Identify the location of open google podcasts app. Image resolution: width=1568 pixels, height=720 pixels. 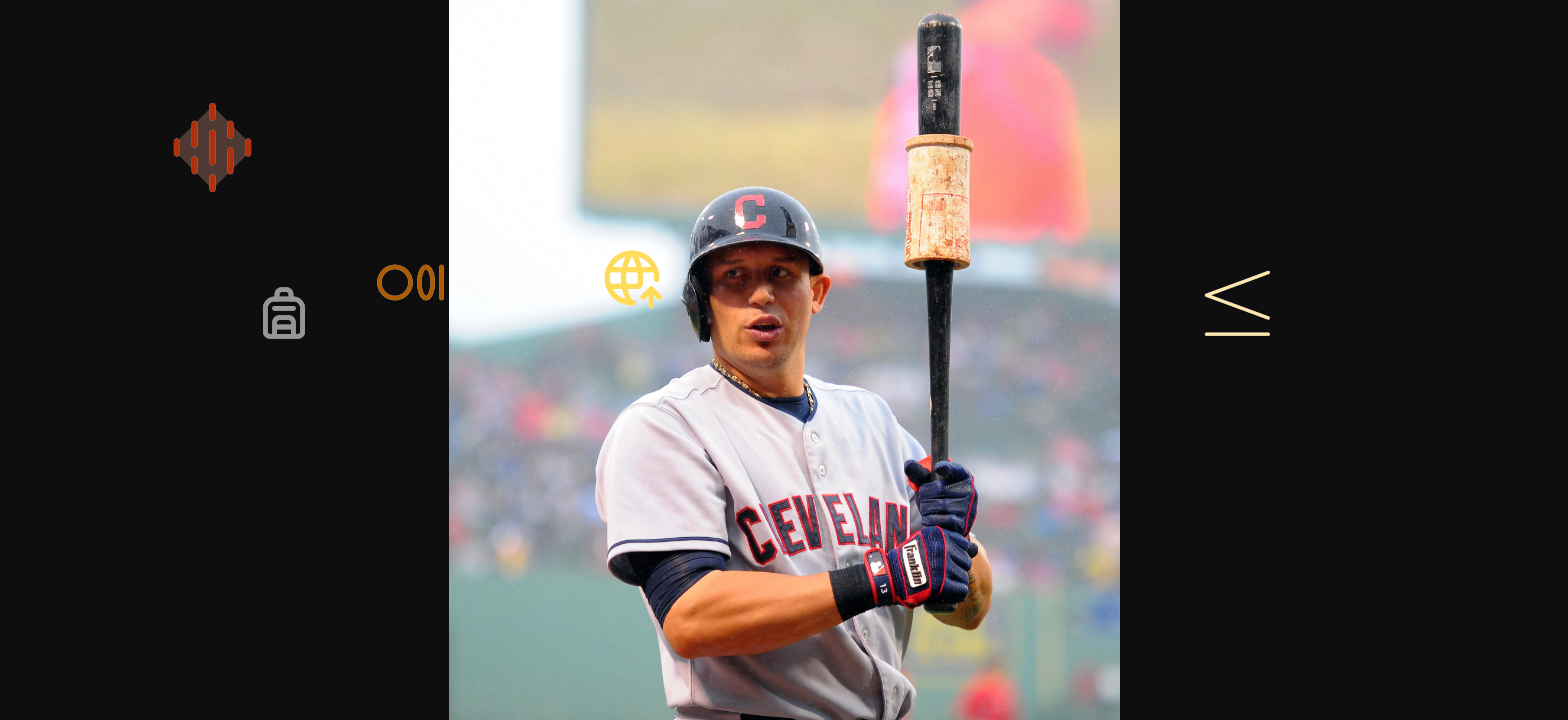
(212, 147).